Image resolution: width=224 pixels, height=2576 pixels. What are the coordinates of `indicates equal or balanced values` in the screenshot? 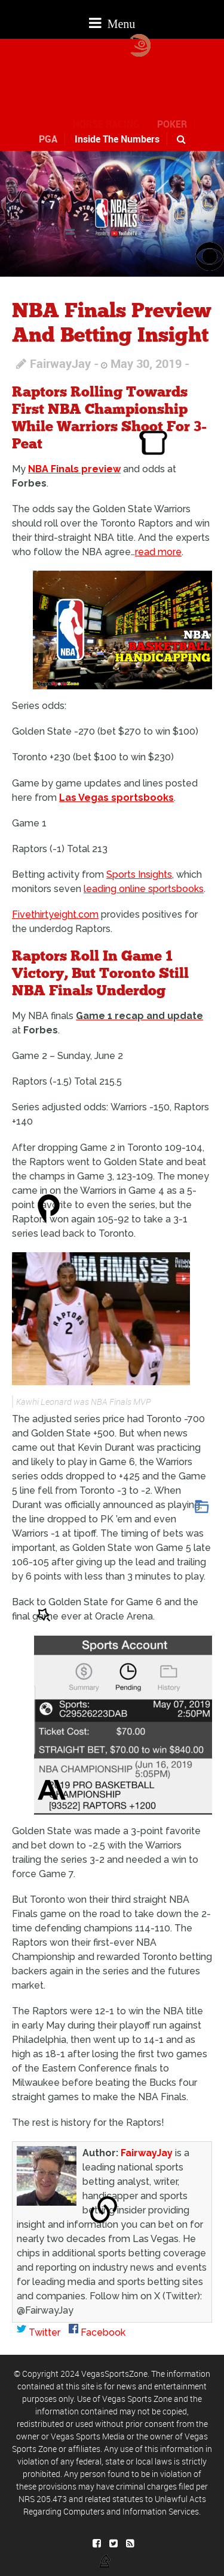 It's located at (70, 231).